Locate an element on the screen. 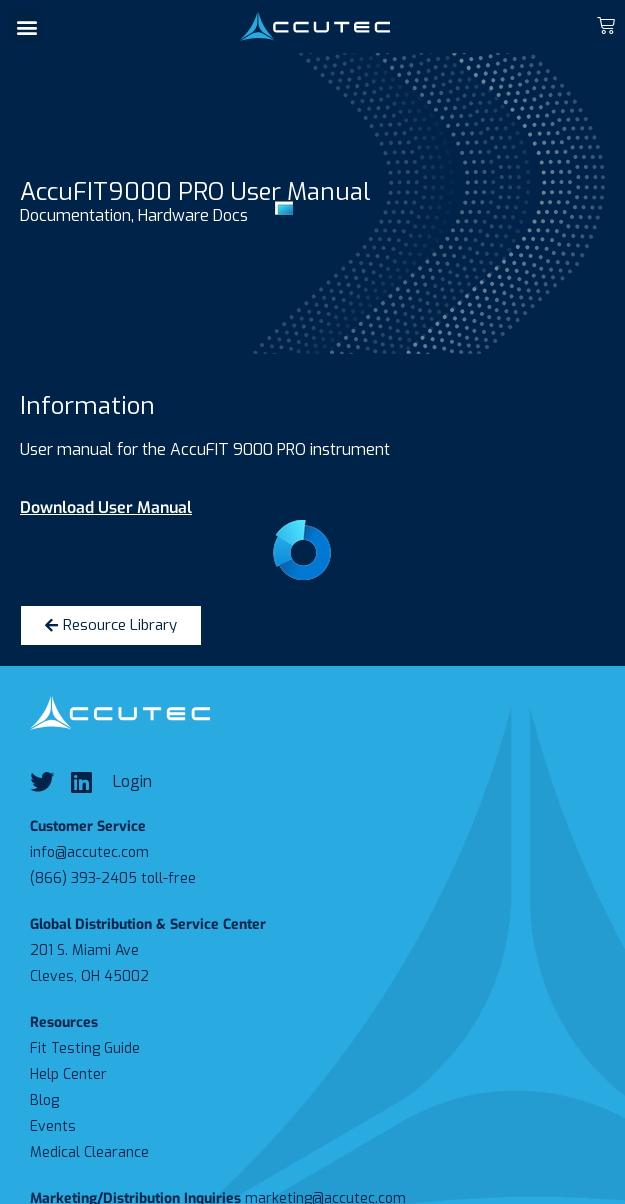 The image size is (625, 1204). open the pricing app is located at coordinates (302, 550).